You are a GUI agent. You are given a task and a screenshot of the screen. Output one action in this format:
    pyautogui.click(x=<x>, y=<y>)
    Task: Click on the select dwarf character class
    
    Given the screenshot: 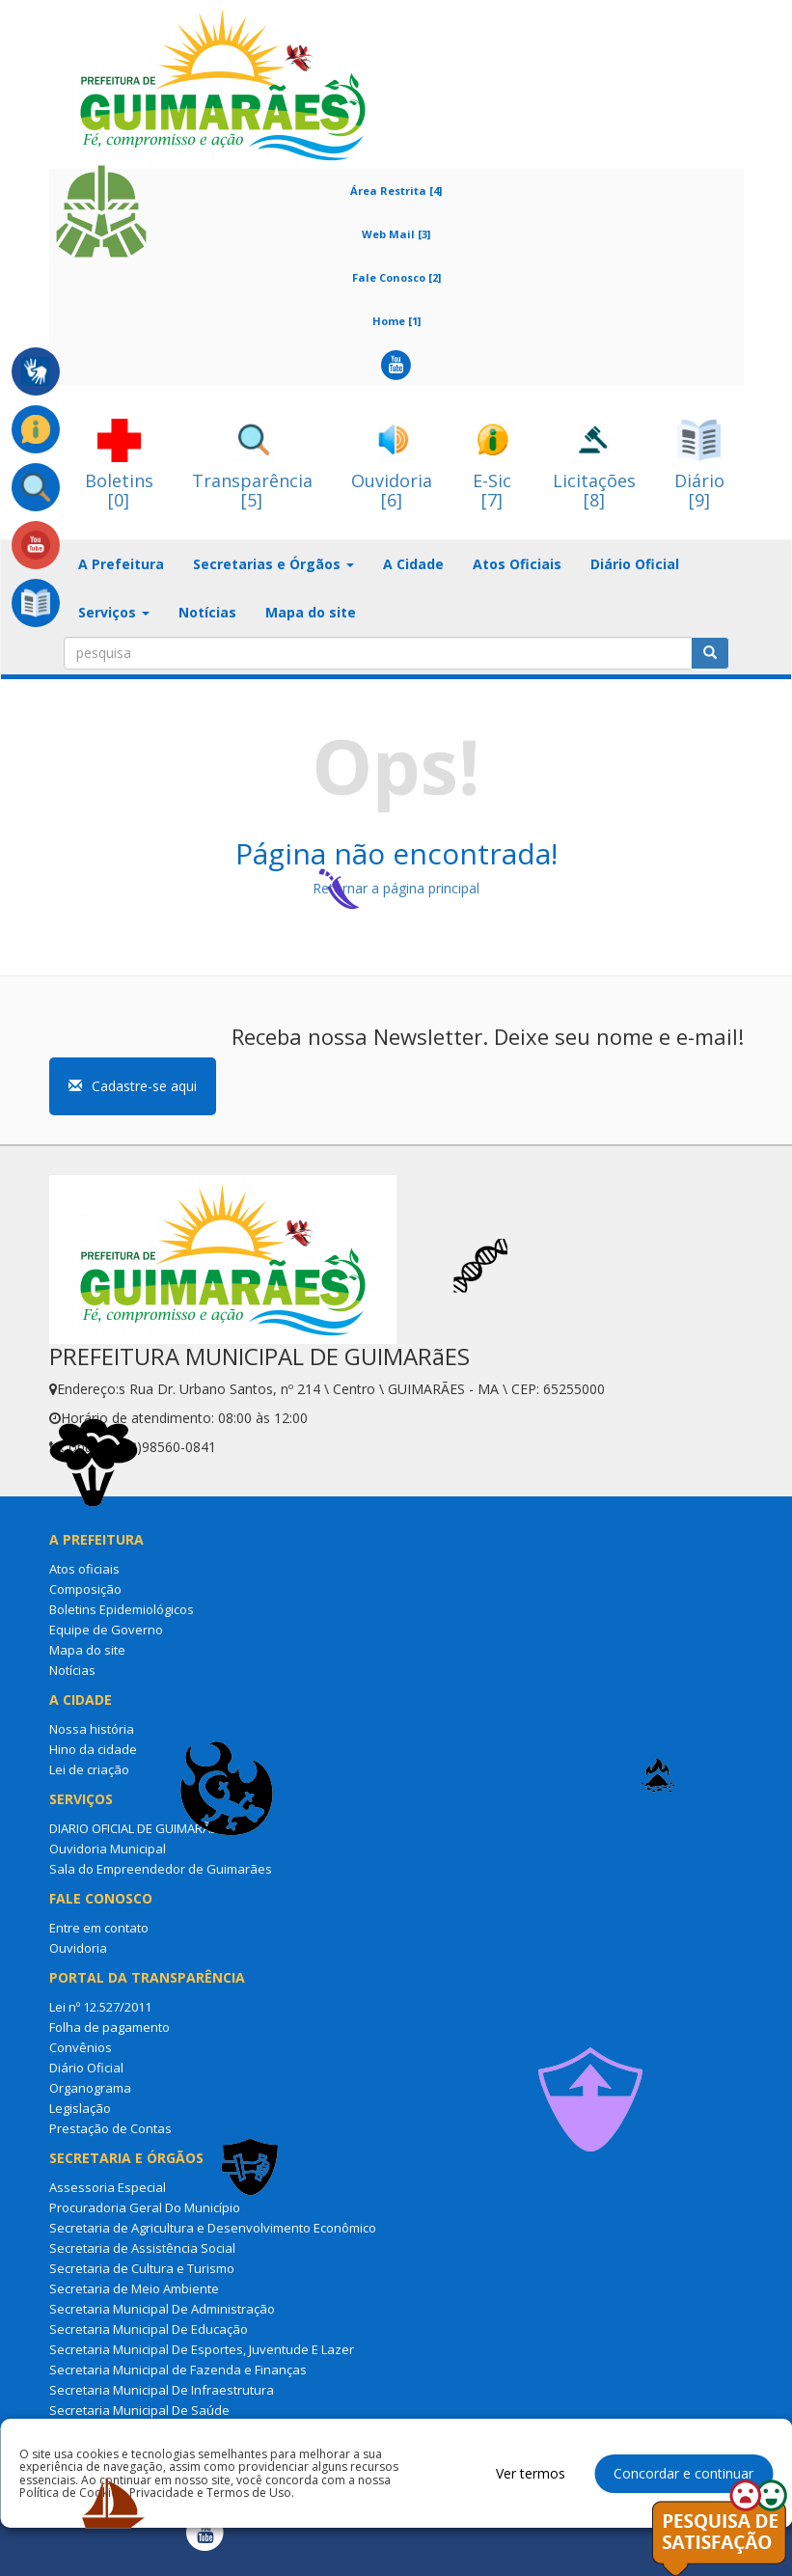 What is the action you would take?
    pyautogui.click(x=101, y=211)
    